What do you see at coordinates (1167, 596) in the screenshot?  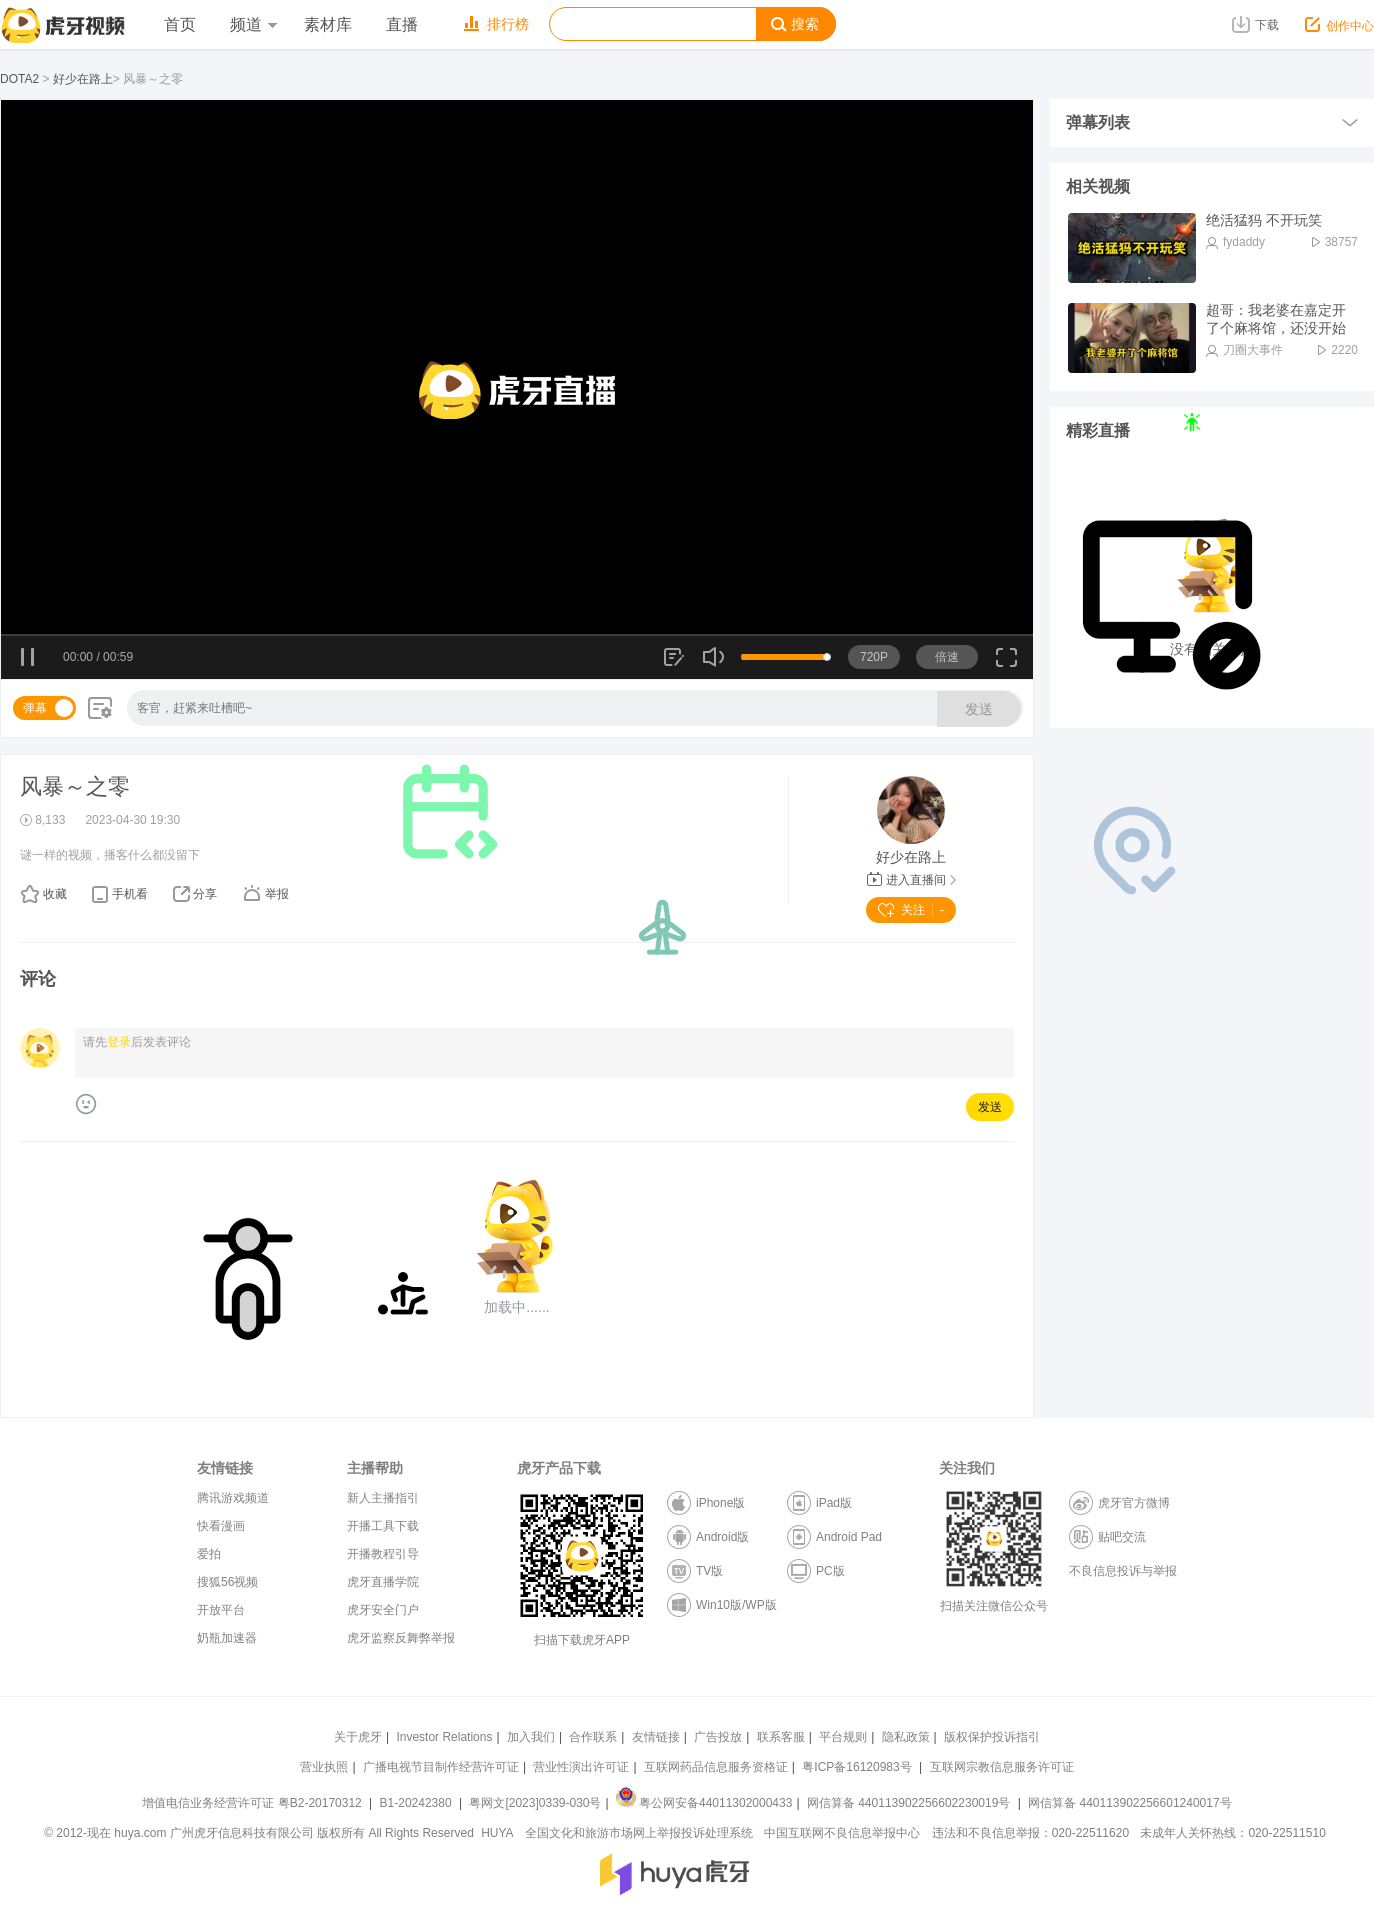 I see `cancel or disconnect desktop device` at bounding box center [1167, 596].